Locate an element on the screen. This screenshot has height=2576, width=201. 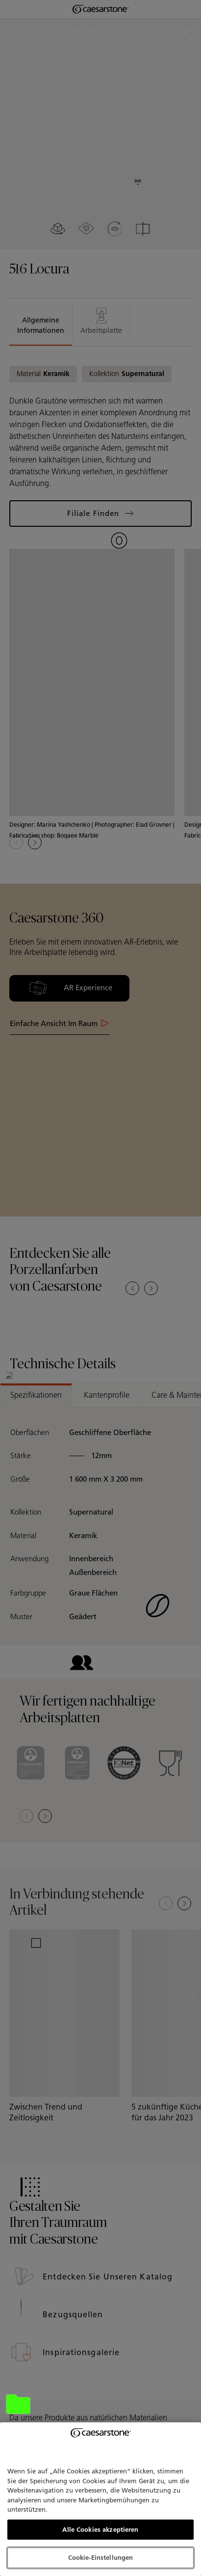
open a folder to view its contents is located at coordinates (18, 2404).